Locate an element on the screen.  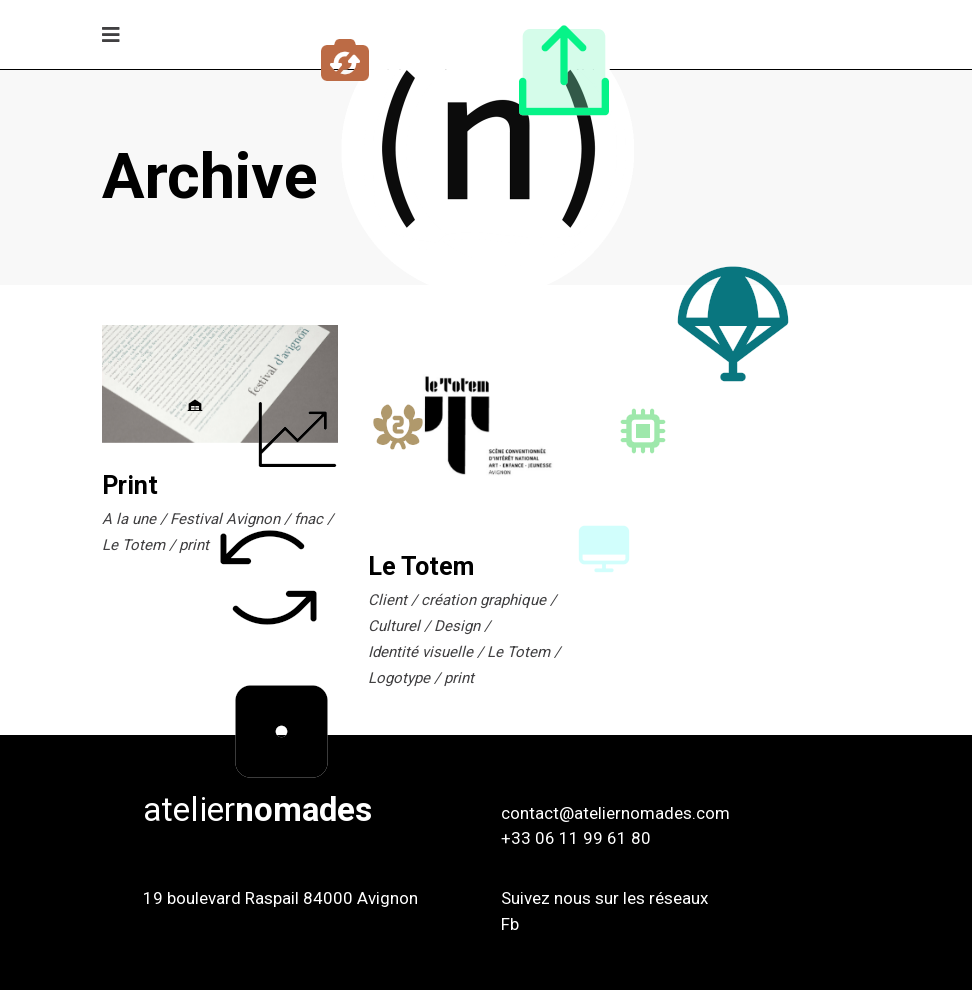
upload a file or document is located at coordinates (564, 74).